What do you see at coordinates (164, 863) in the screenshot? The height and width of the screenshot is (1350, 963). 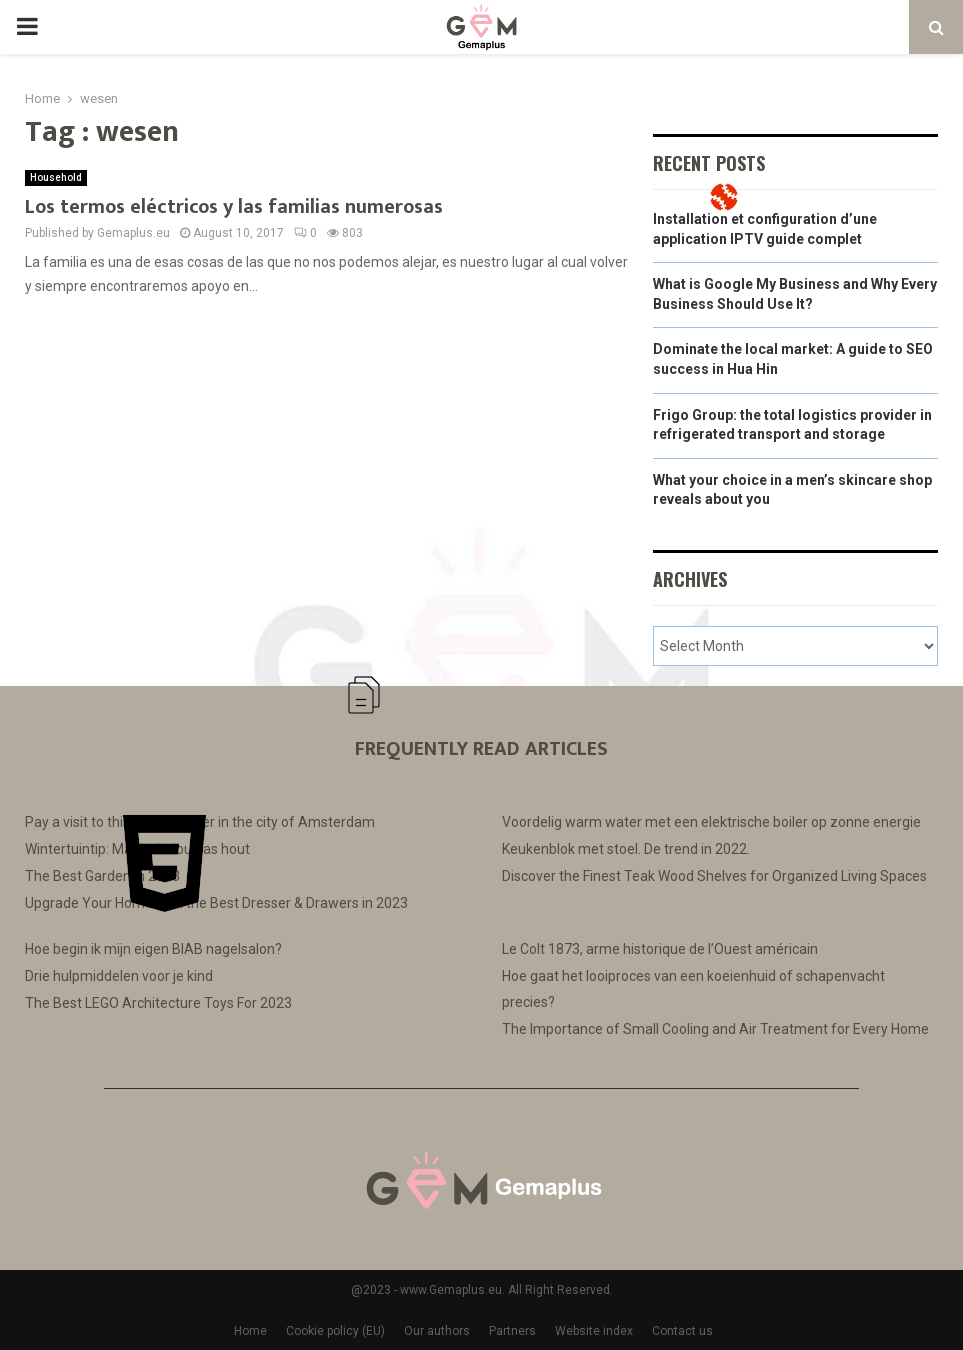 I see `CSS3 stylesheet language logo` at bounding box center [164, 863].